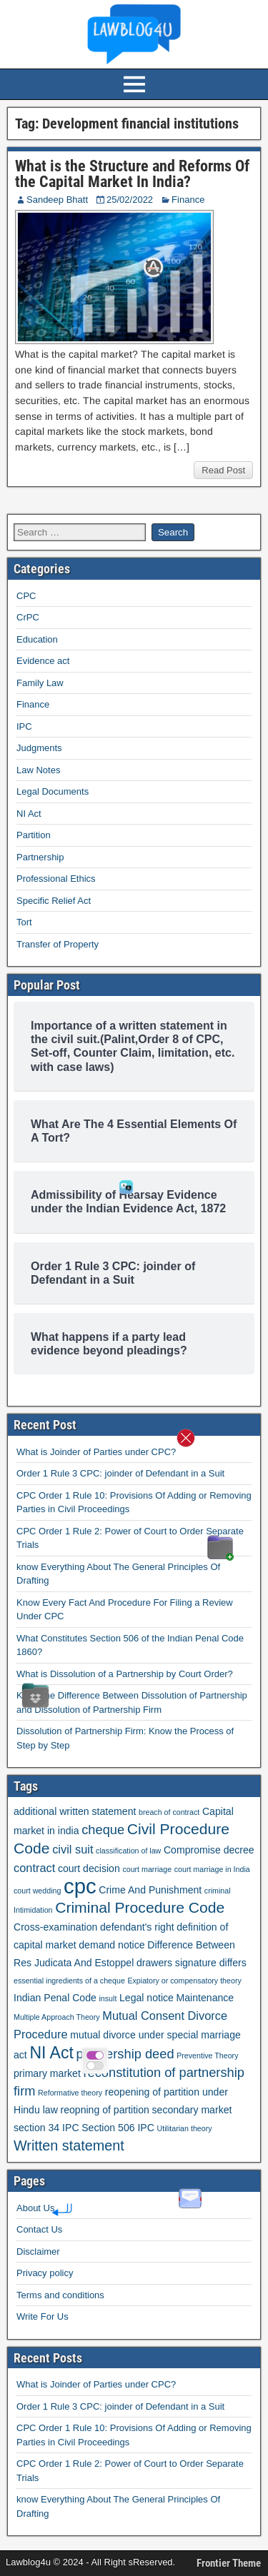 This screenshot has width=268, height=2576. What do you see at coordinates (35, 1695) in the screenshot?
I see `open your Dropbox synced folder` at bounding box center [35, 1695].